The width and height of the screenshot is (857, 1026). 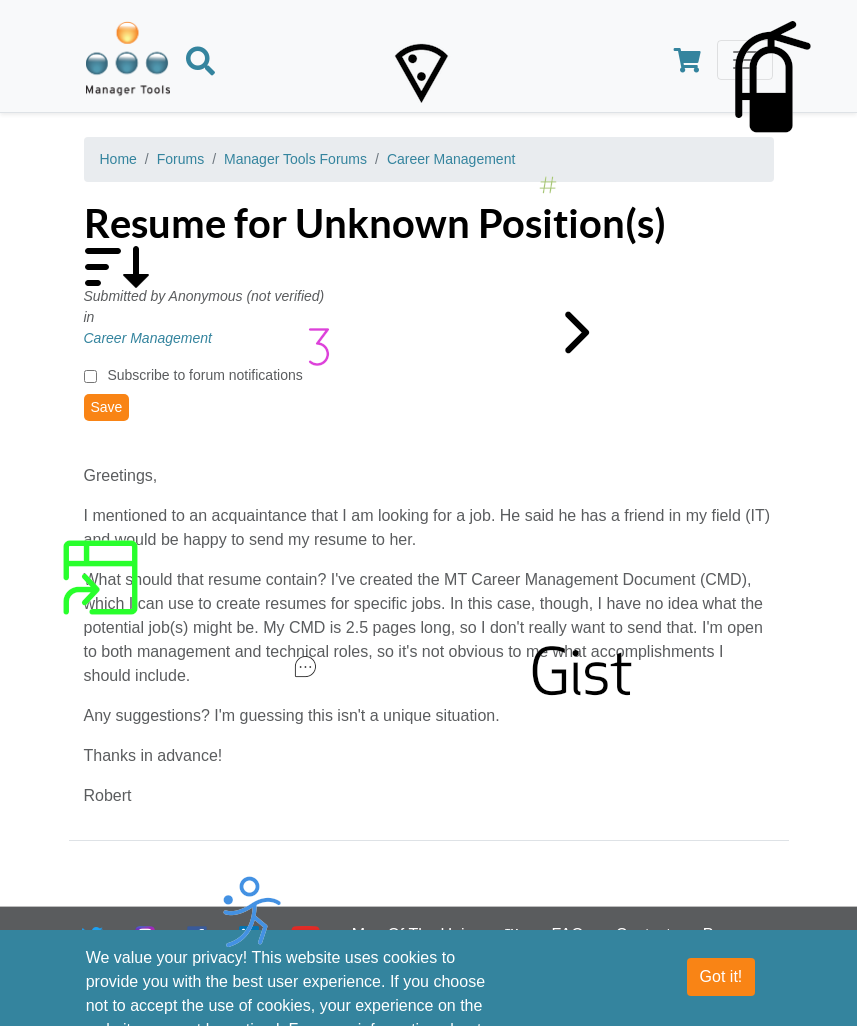 What do you see at coordinates (421, 73) in the screenshot?
I see `find nearby pizza restaurants` at bounding box center [421, 73].